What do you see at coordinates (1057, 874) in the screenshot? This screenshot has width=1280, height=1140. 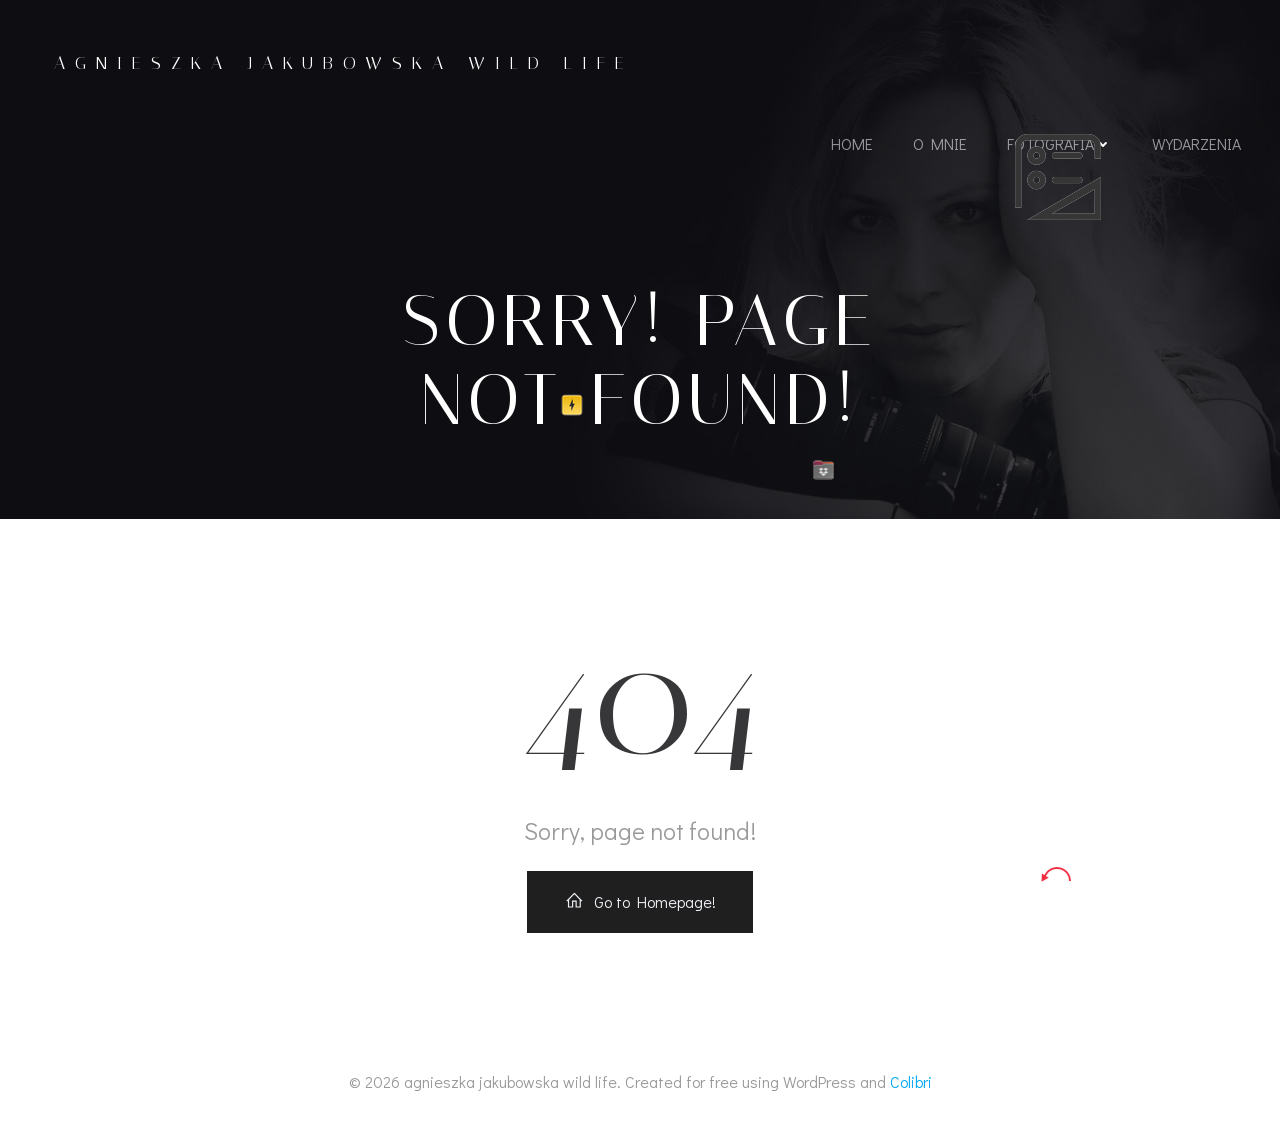 I see `undo the last action` at bounding box center [1057, 874].